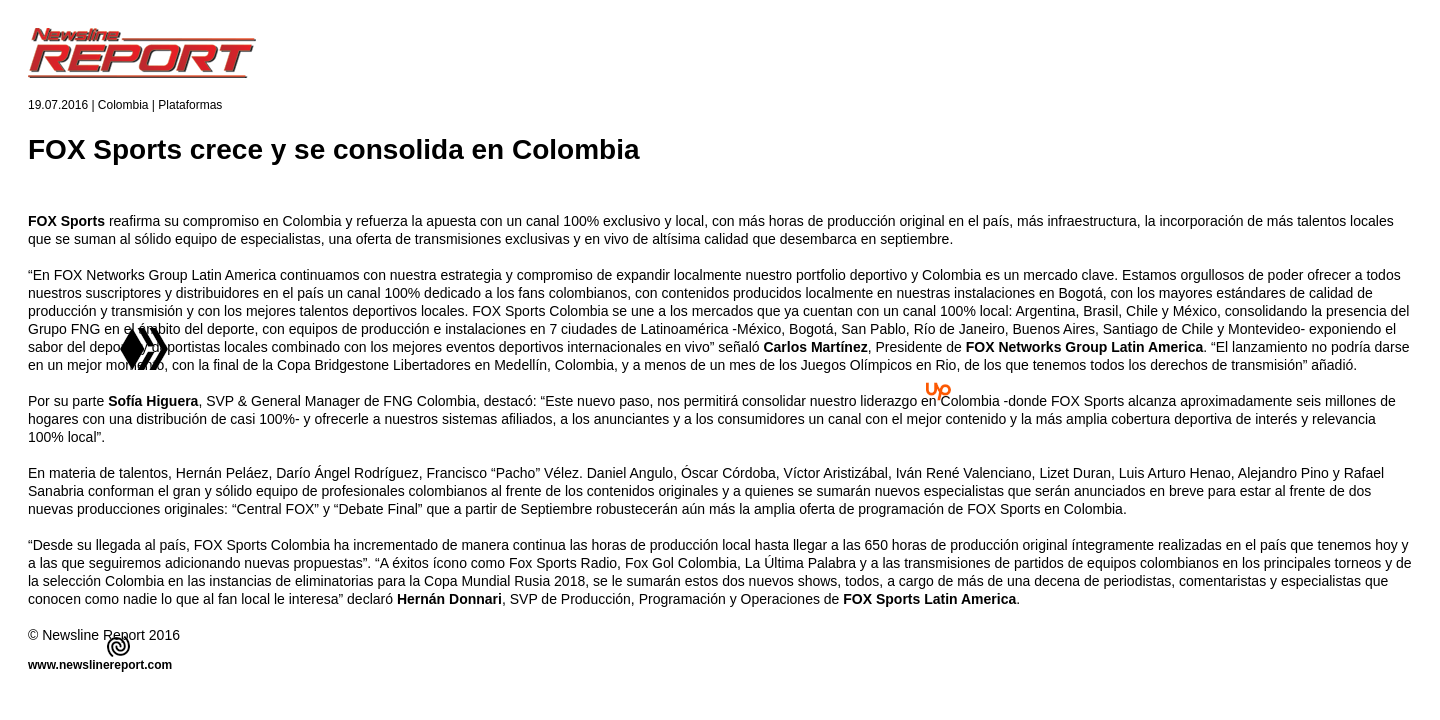 Image resolution: width=1440 pixels, height=720 pixels. Describe the element at coordinates (144, 349) in the screenshot. I see `hive blockchain platform logo` at that location.